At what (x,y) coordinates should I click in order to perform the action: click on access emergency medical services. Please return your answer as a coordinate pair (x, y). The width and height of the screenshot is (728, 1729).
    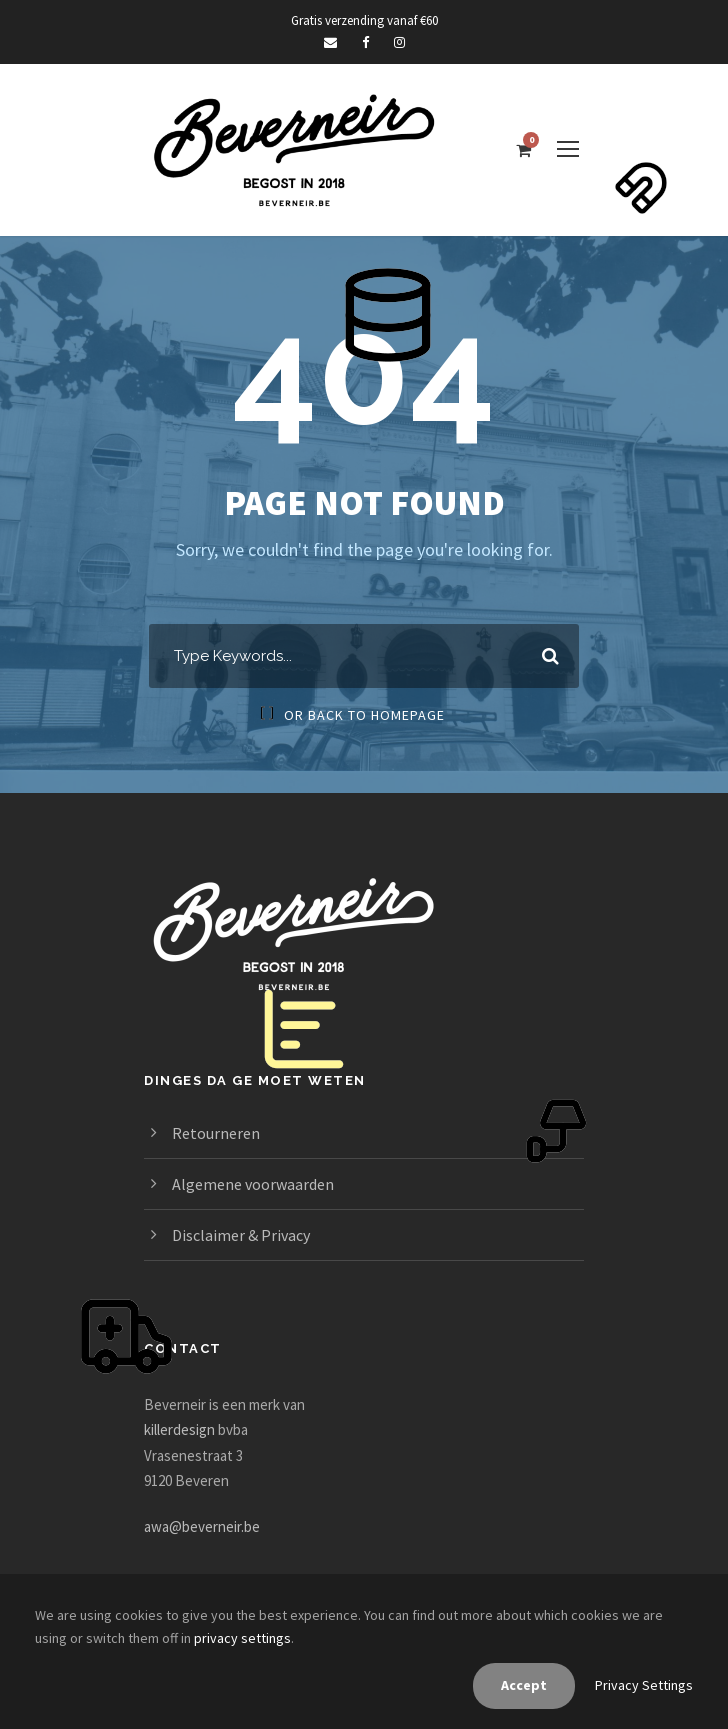
    Looking at the image, I should click on (126, 1336).